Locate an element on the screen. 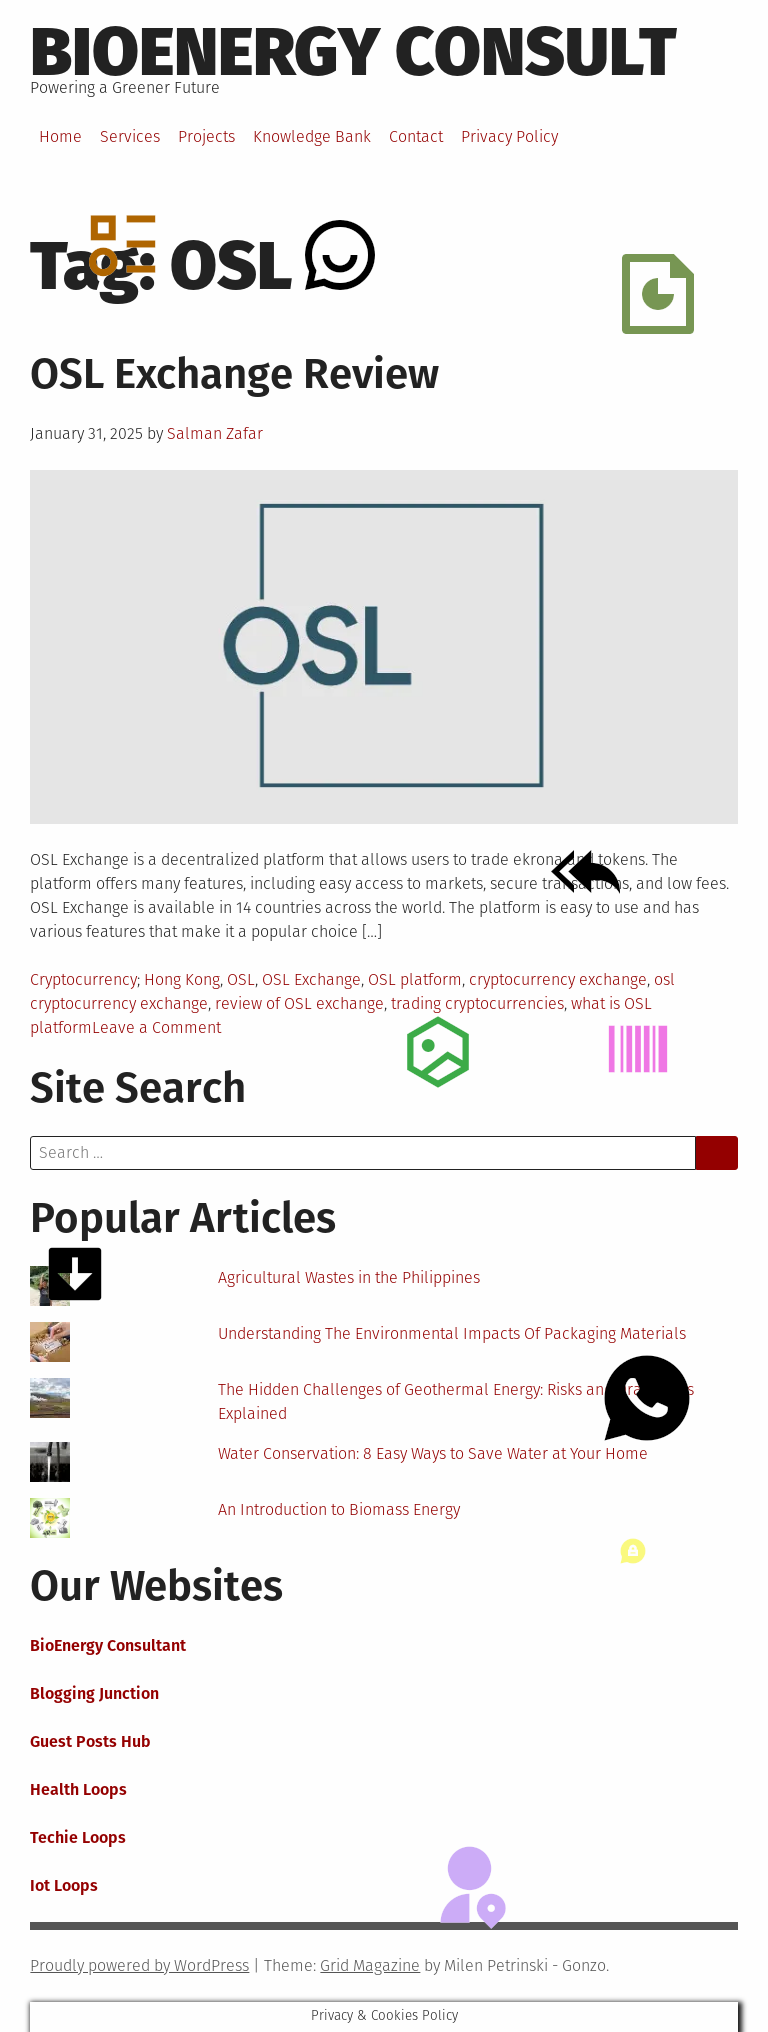 The image size is (768, 2032). open chat or messaging feature is located at coordinates (340, 255).